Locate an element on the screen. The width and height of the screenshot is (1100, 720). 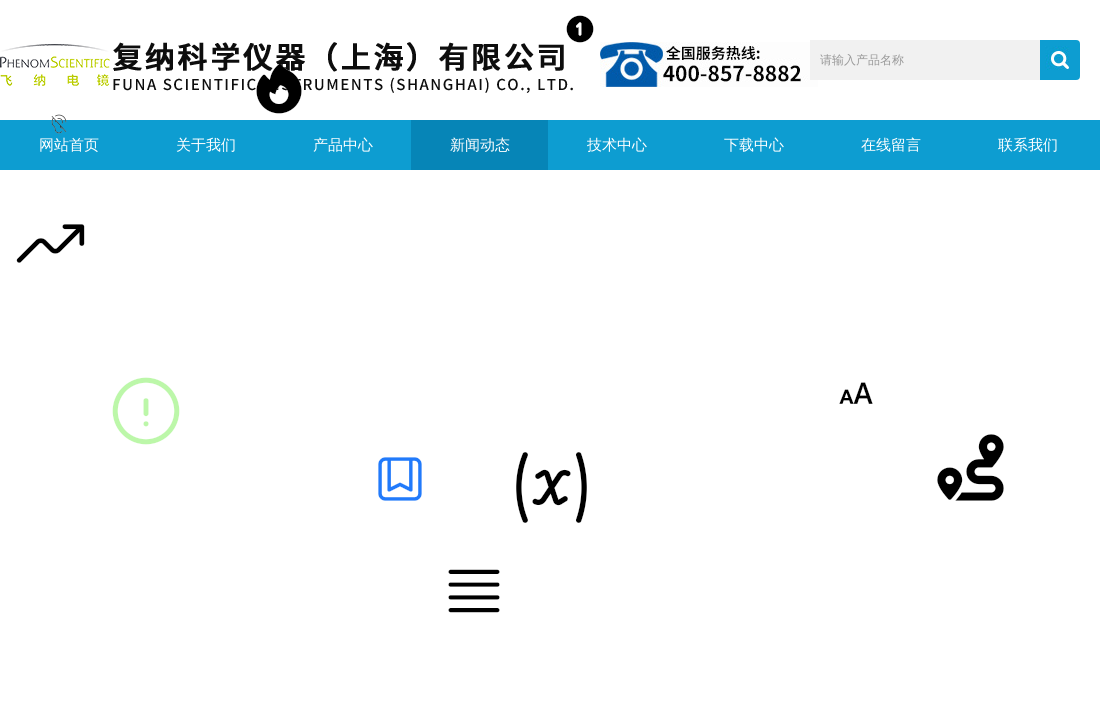
view trending or popular content is located at coordinates (50, 243).